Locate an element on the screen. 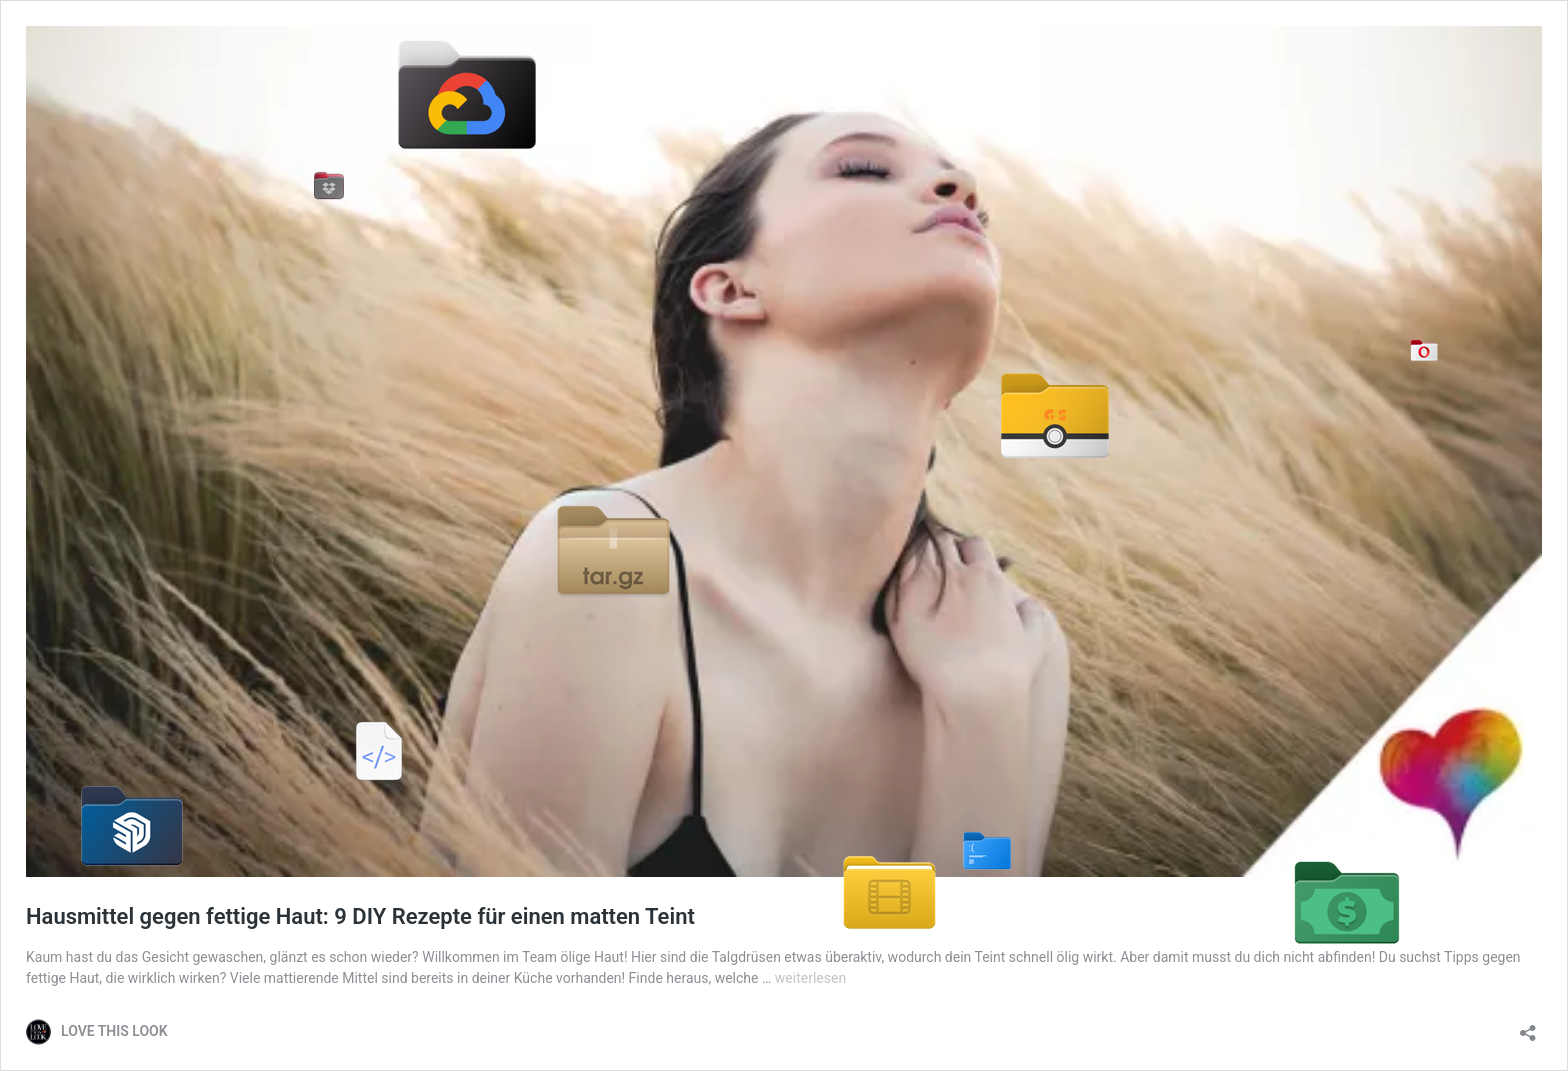 This screenshot has width=1568, height=1071. open your videos folder is located at coordinates (889, 892).